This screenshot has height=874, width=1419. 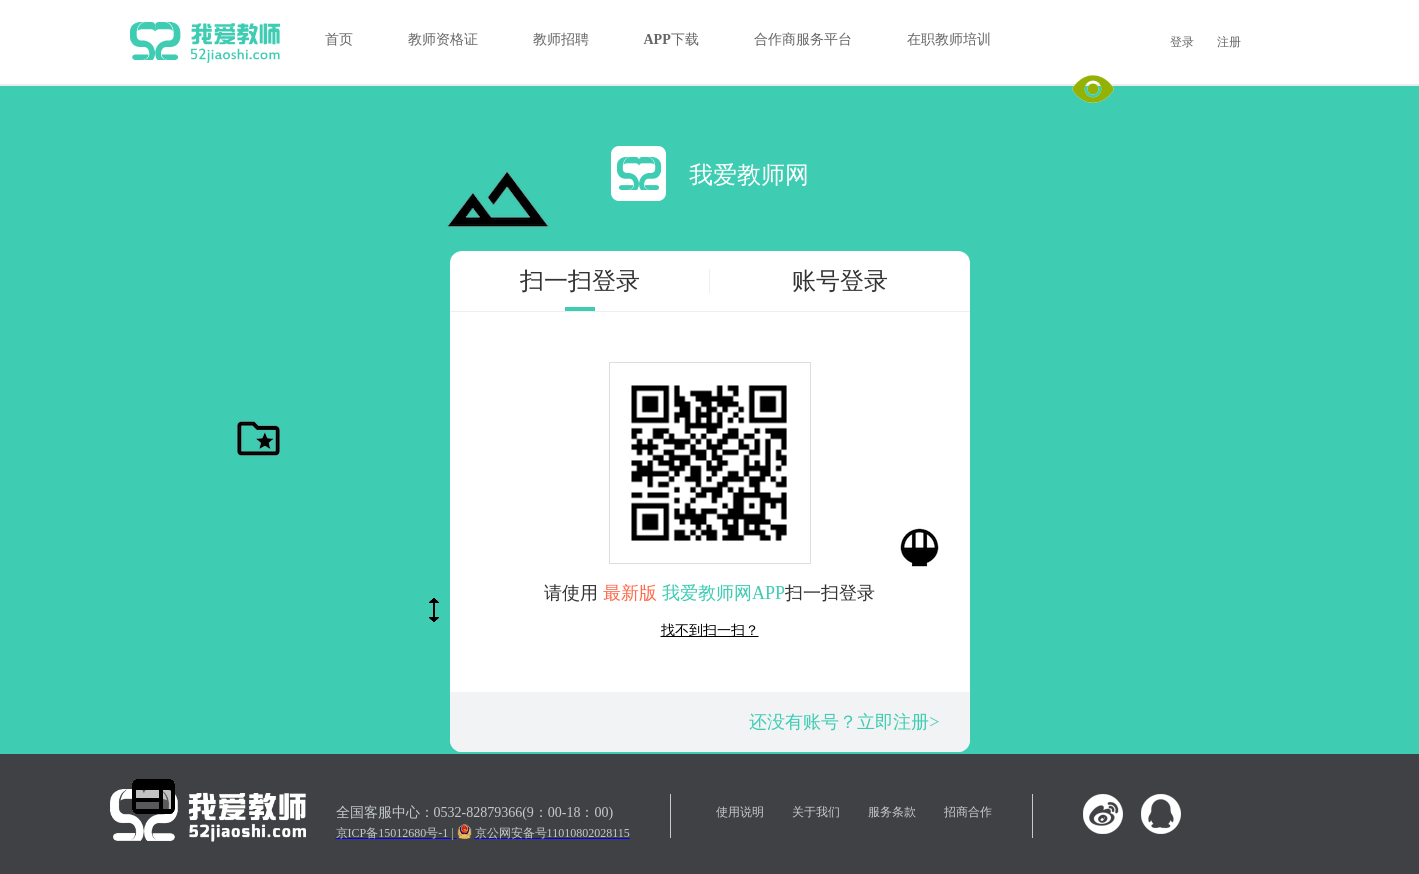 I want to click on view or preview content, so click(x=1093, y=89).